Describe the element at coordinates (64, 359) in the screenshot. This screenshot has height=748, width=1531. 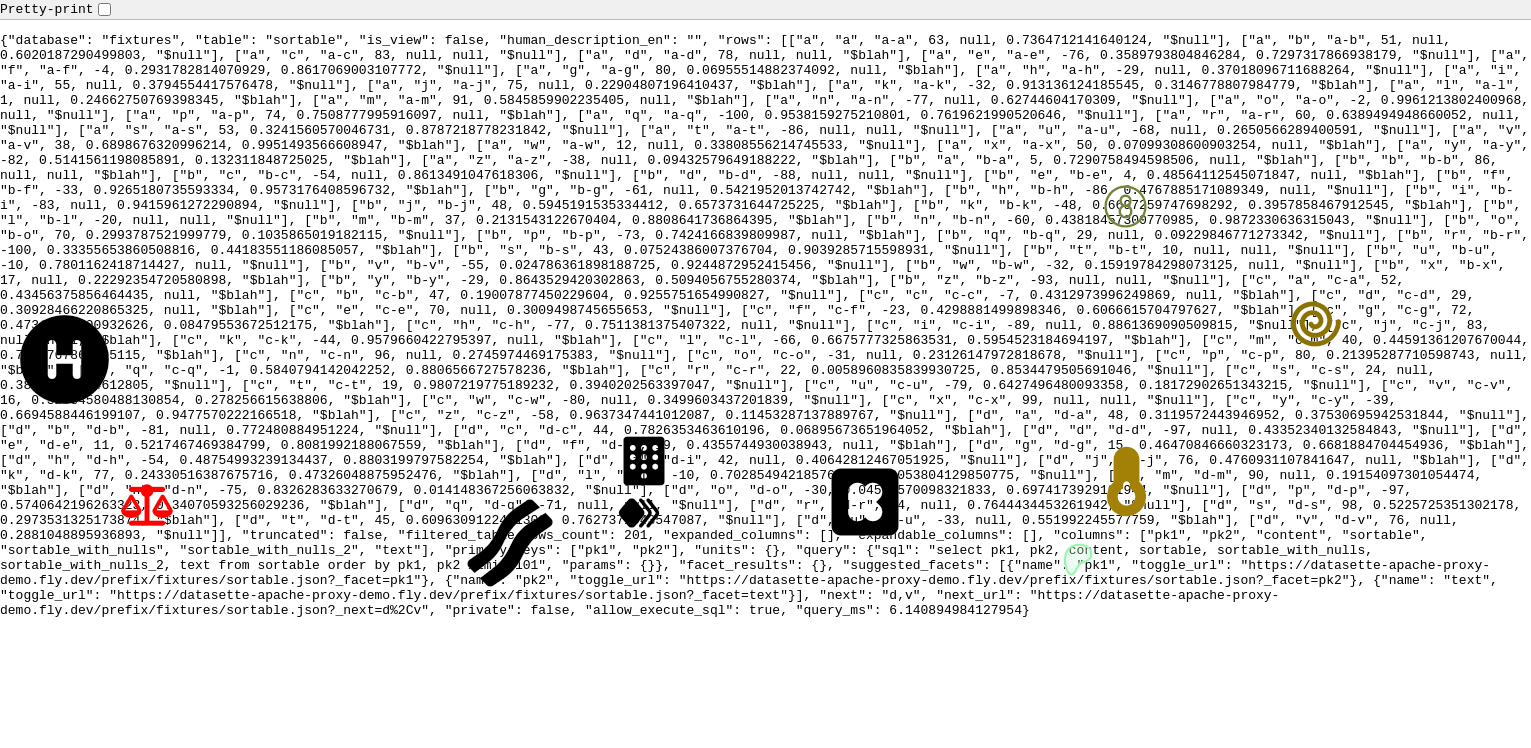
I see `indicates a hospital or medical facility nearby` at that location.